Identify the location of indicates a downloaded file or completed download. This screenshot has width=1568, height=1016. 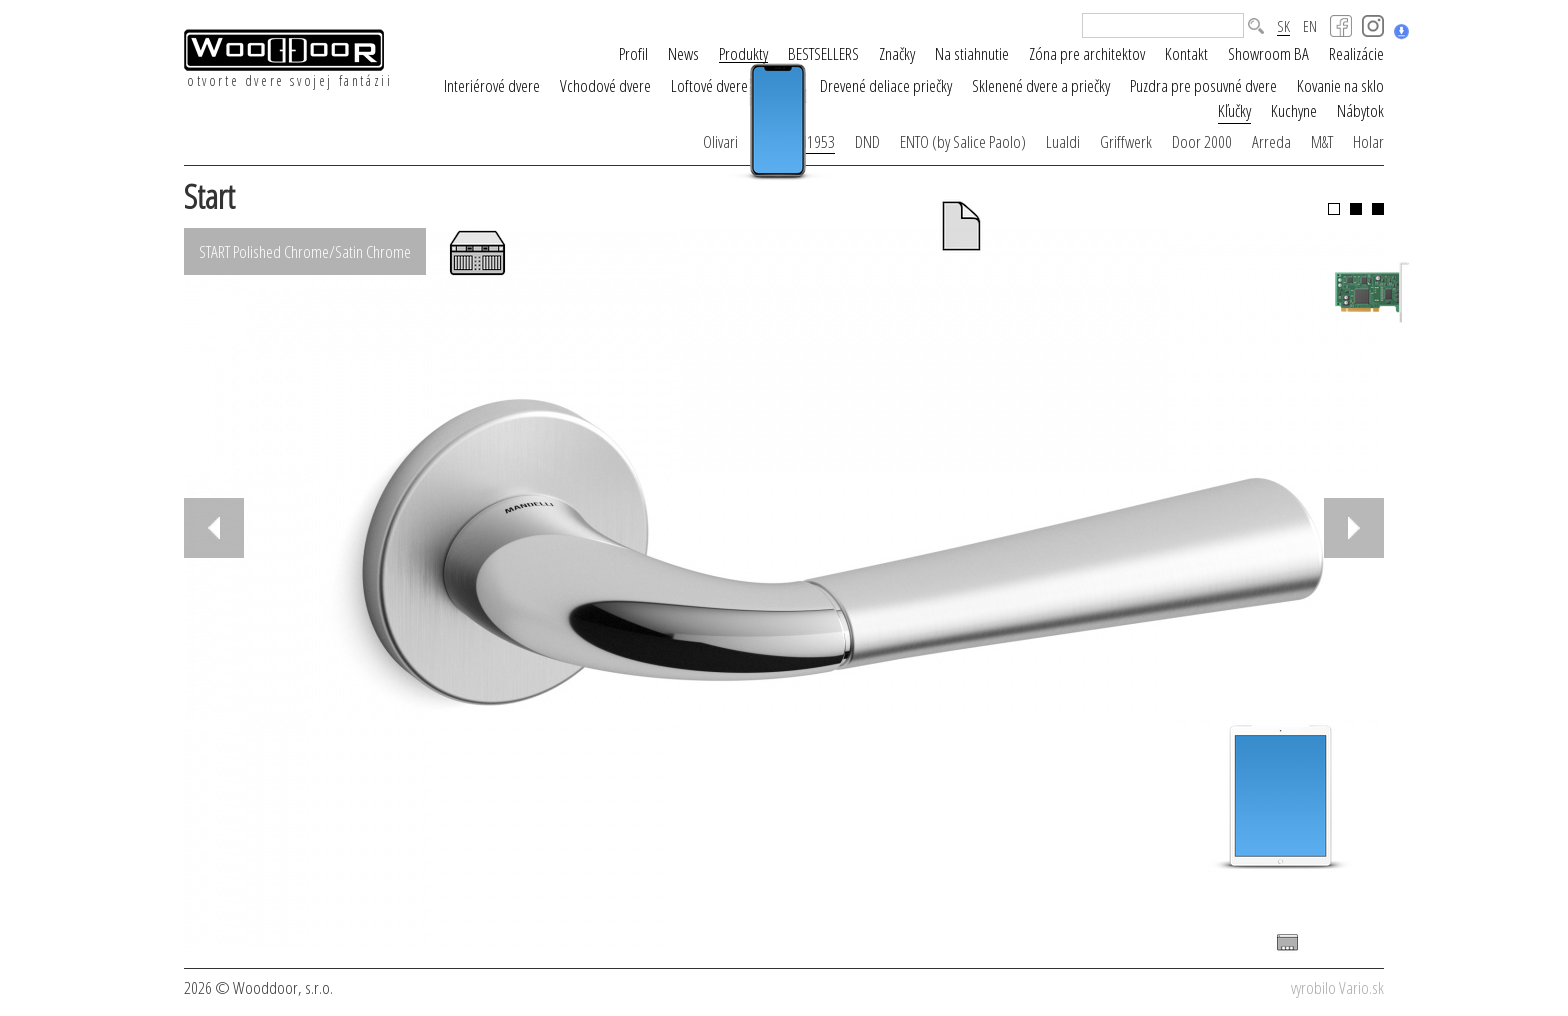
(1401, 31).